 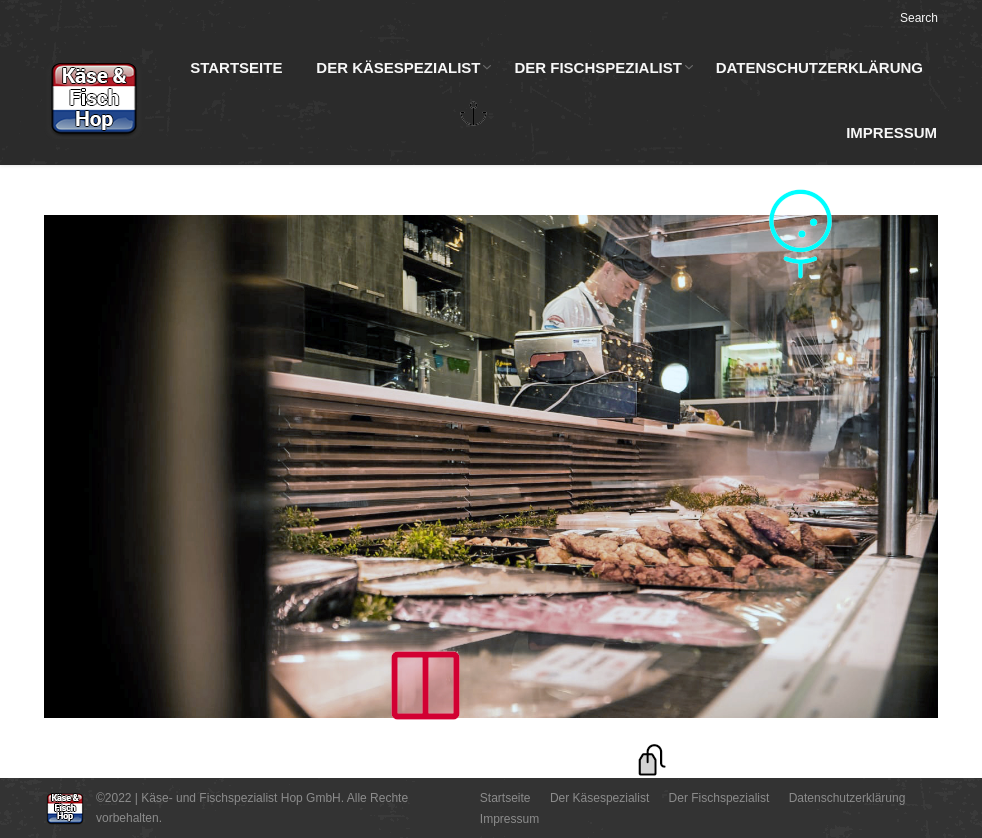 I want to click on tea or hot beverage options, so click(x=651, y=761).